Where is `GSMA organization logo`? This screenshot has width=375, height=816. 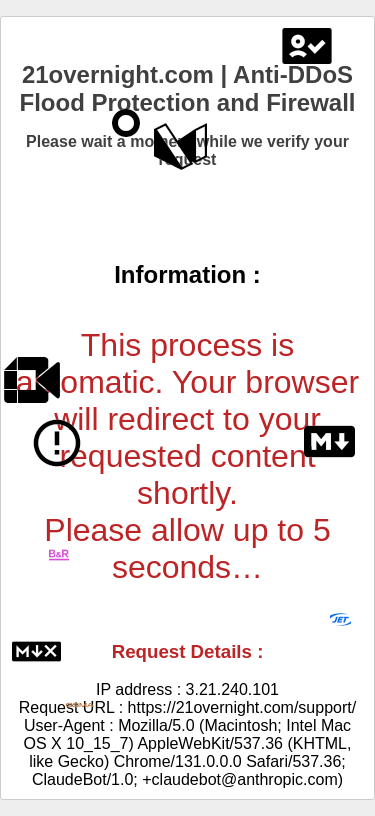
GSMA organization logo is located at coordinates (80, 705).